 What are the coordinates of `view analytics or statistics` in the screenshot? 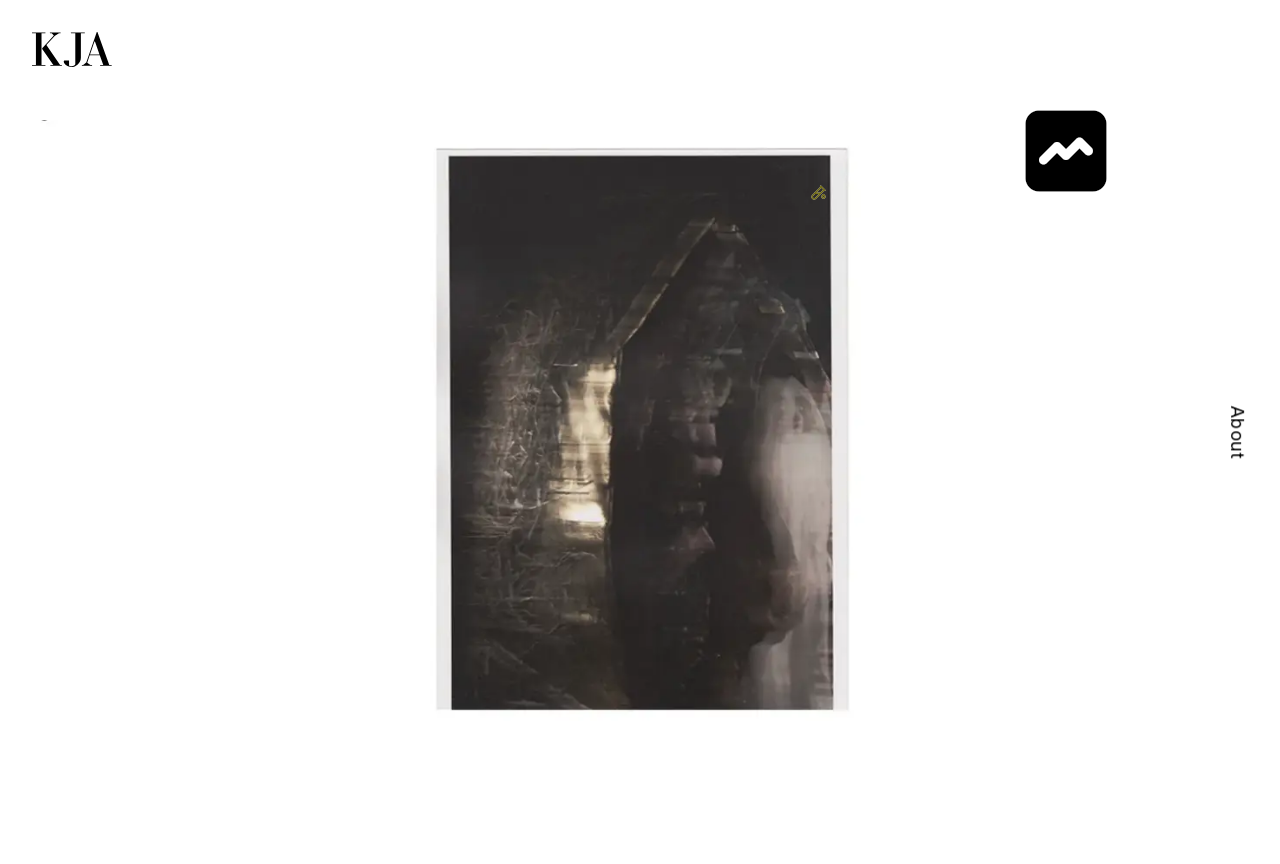 It's located at (1066, 151).